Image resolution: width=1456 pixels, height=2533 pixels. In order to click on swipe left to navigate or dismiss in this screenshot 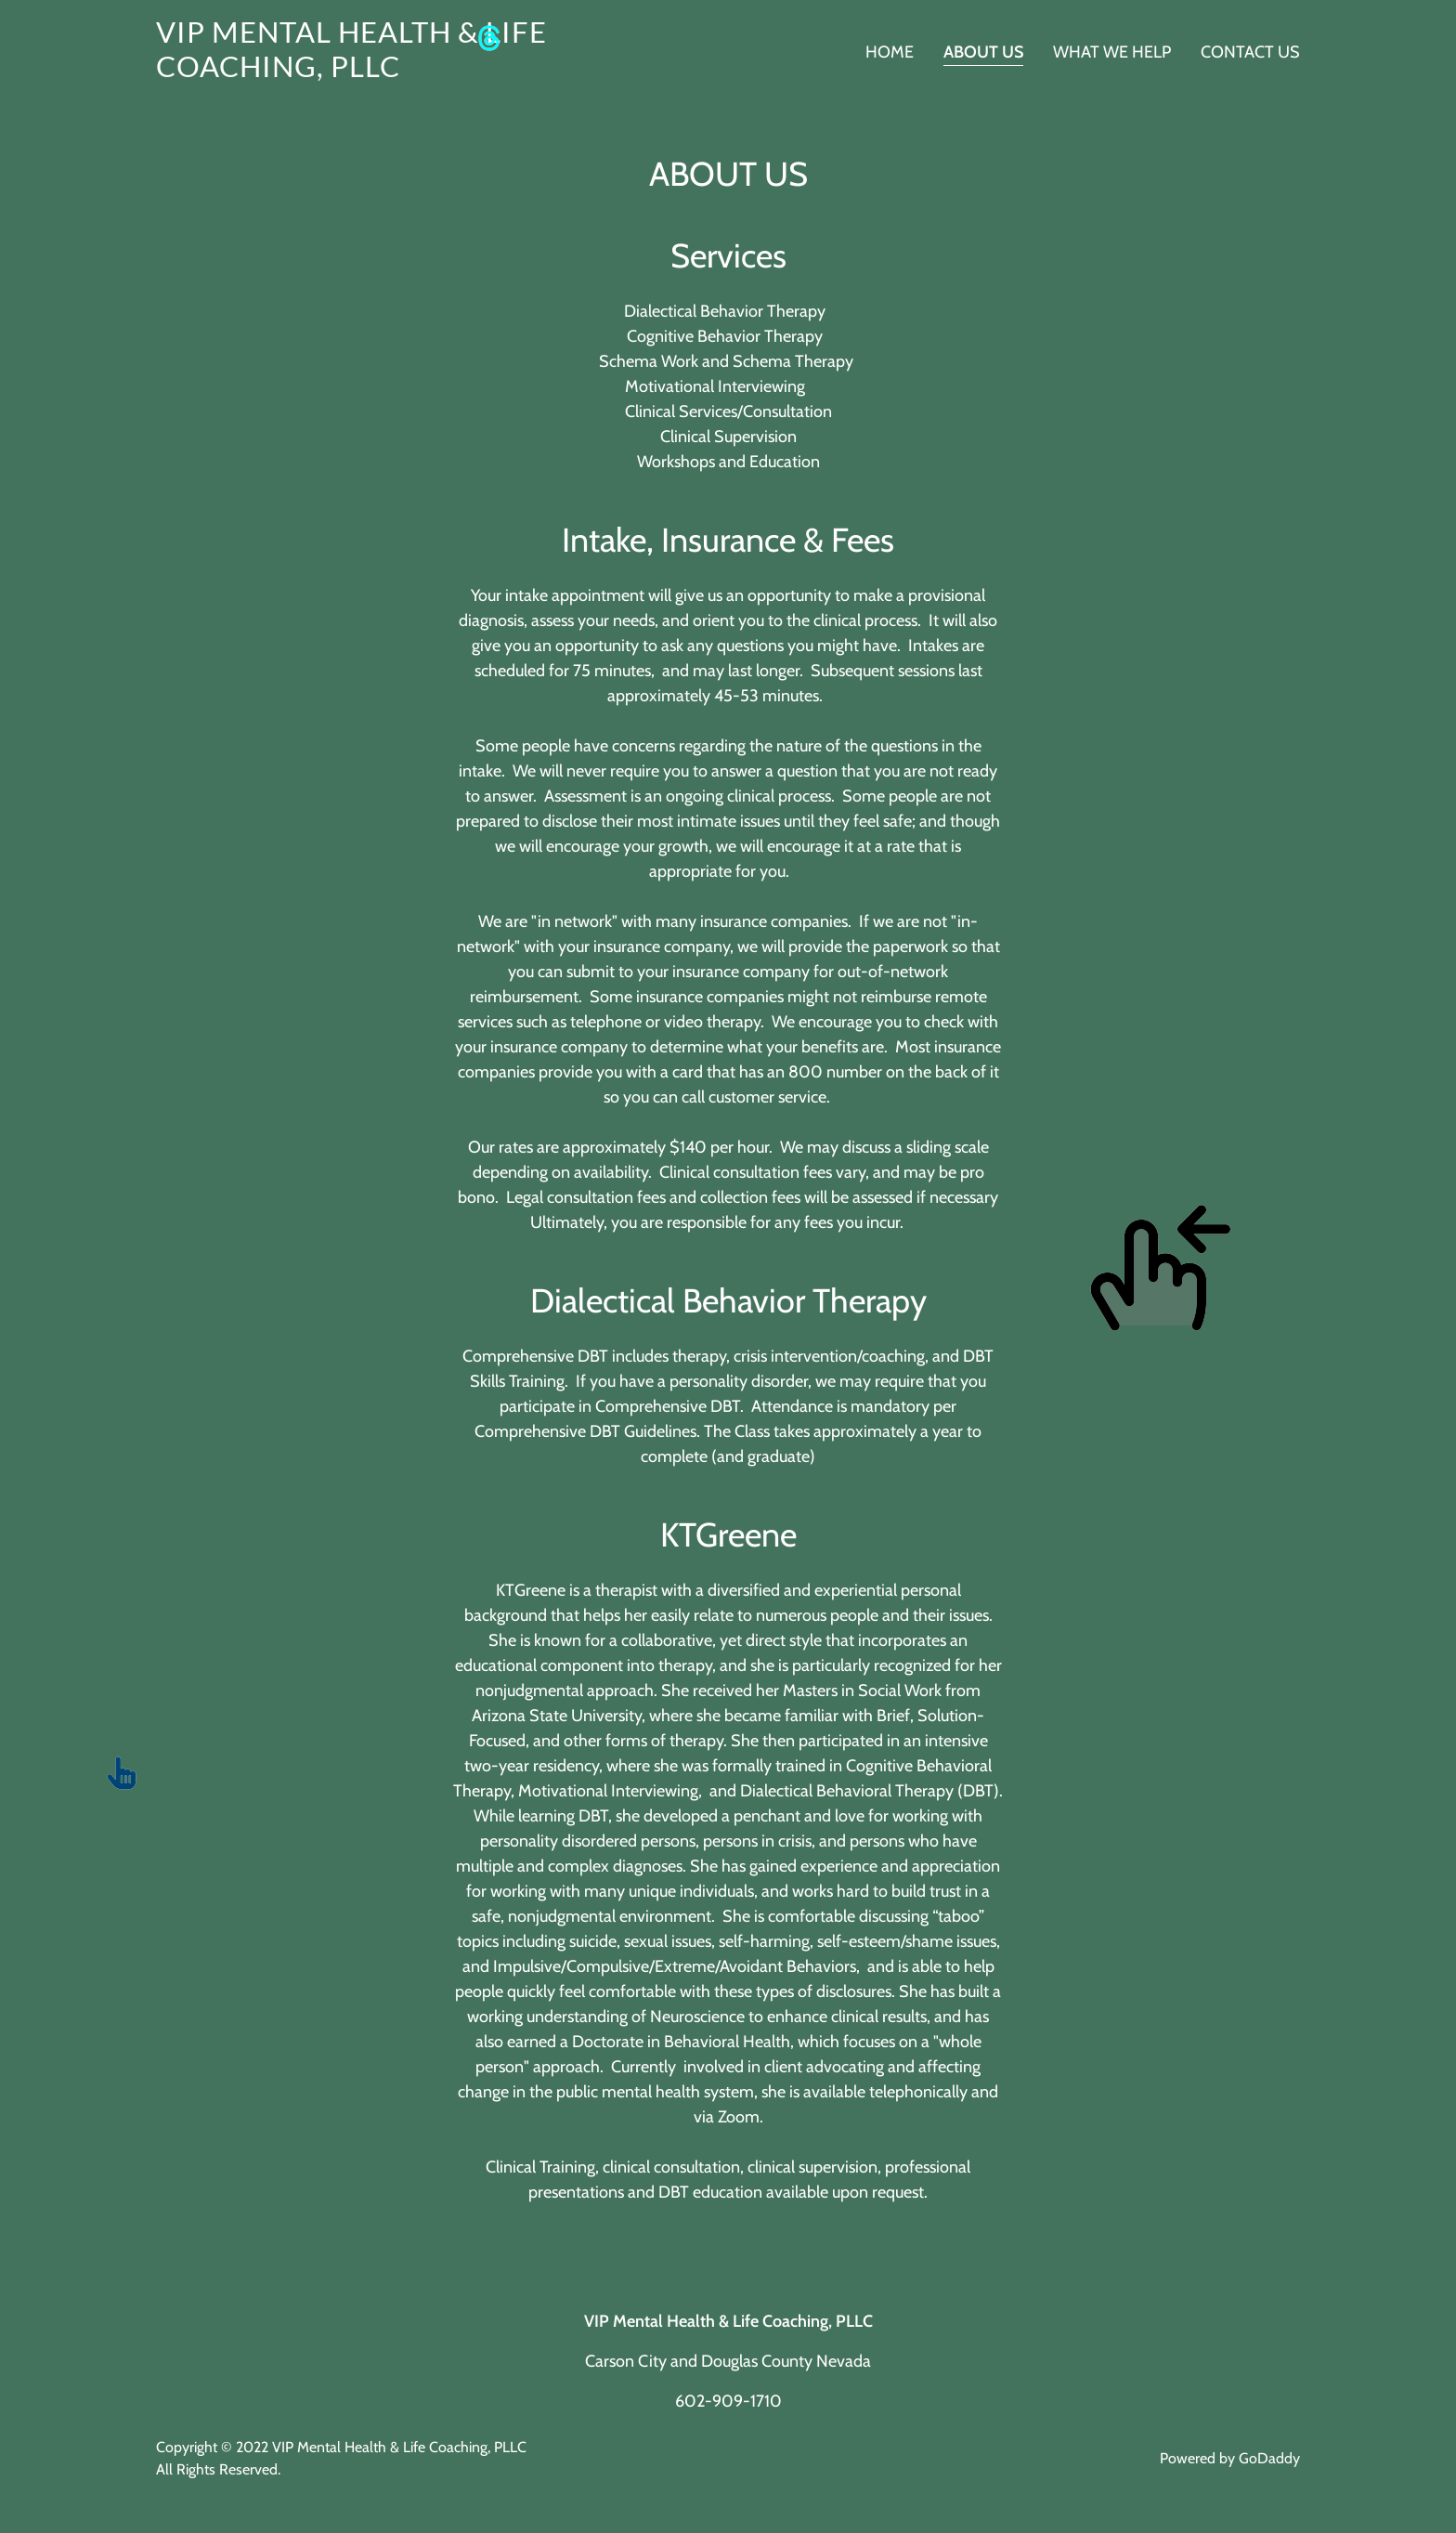, I will do `click(1153, 1273)`.